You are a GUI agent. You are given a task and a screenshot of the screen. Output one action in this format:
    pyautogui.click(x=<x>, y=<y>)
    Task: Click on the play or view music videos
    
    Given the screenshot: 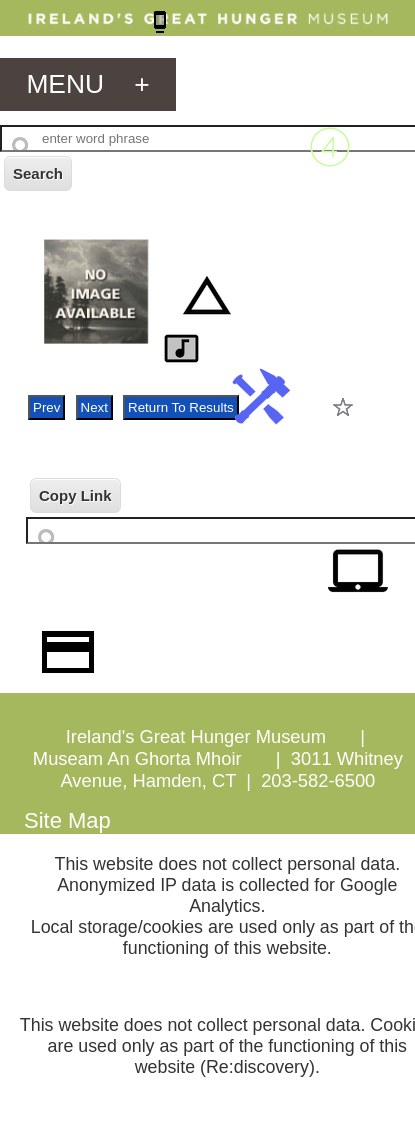 What is the action you would take?
    pyautogui.click(x=181, y=348)
    